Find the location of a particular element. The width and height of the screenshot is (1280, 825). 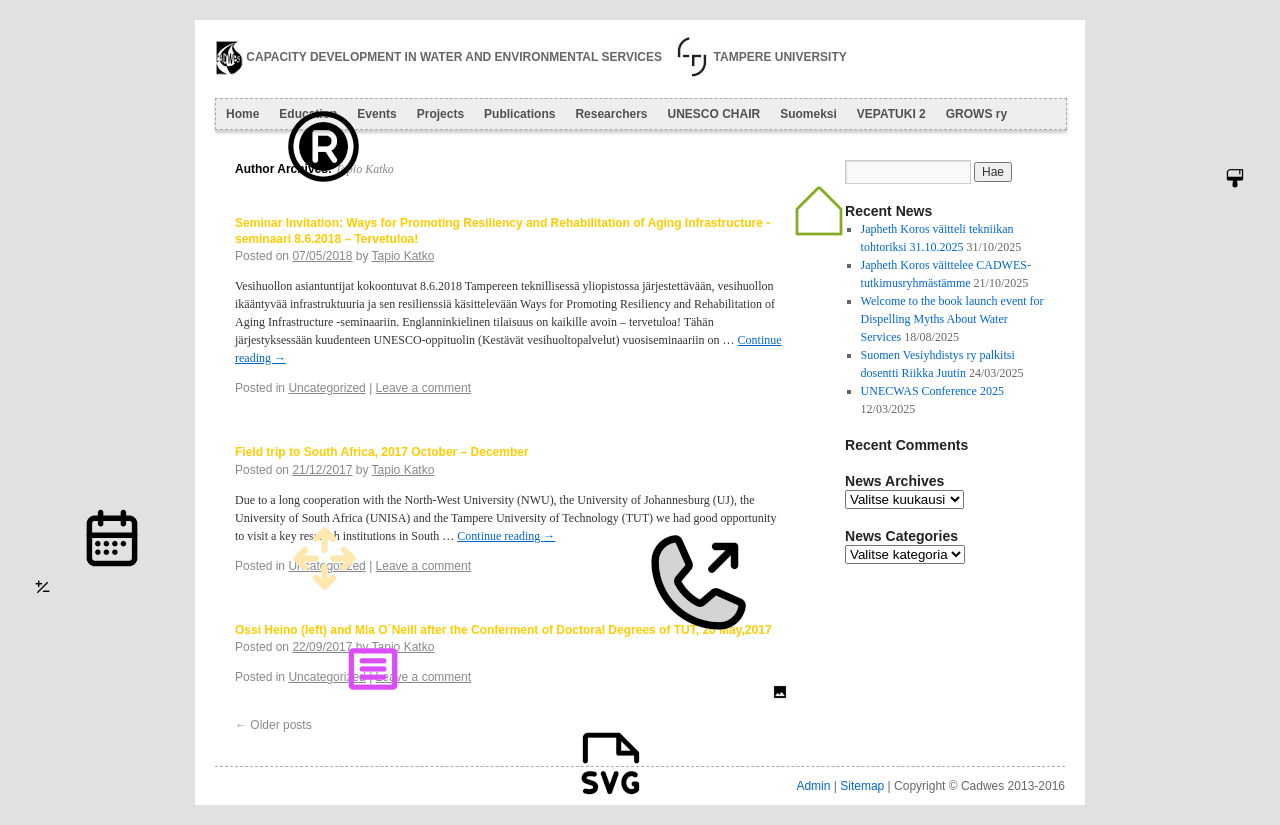

view photos or images is located at coordinates (780, 692).